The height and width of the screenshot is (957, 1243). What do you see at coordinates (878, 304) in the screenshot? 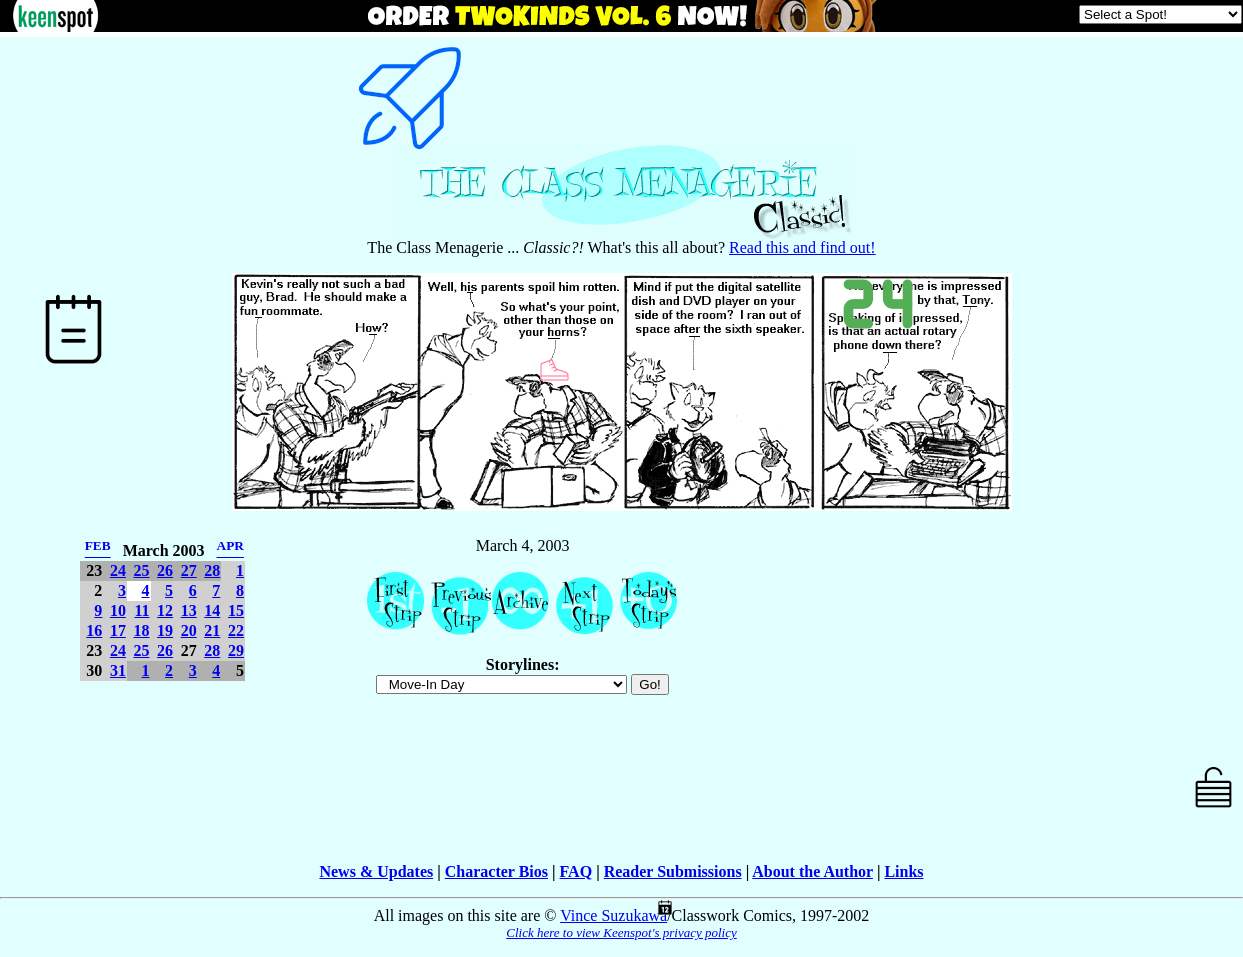
I see `indicates 24-hour time format or availability` at bounding box center [878, 304].